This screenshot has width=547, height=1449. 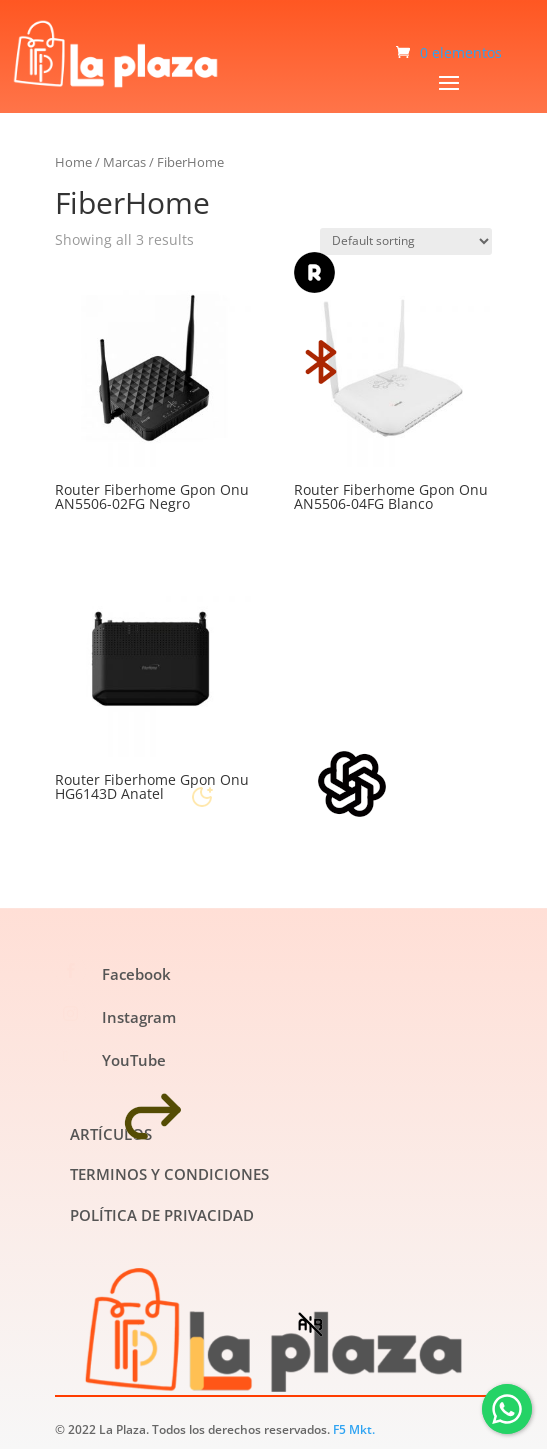 I want to click on access OpenAI services or chatbot, so click(x=352, y=784).